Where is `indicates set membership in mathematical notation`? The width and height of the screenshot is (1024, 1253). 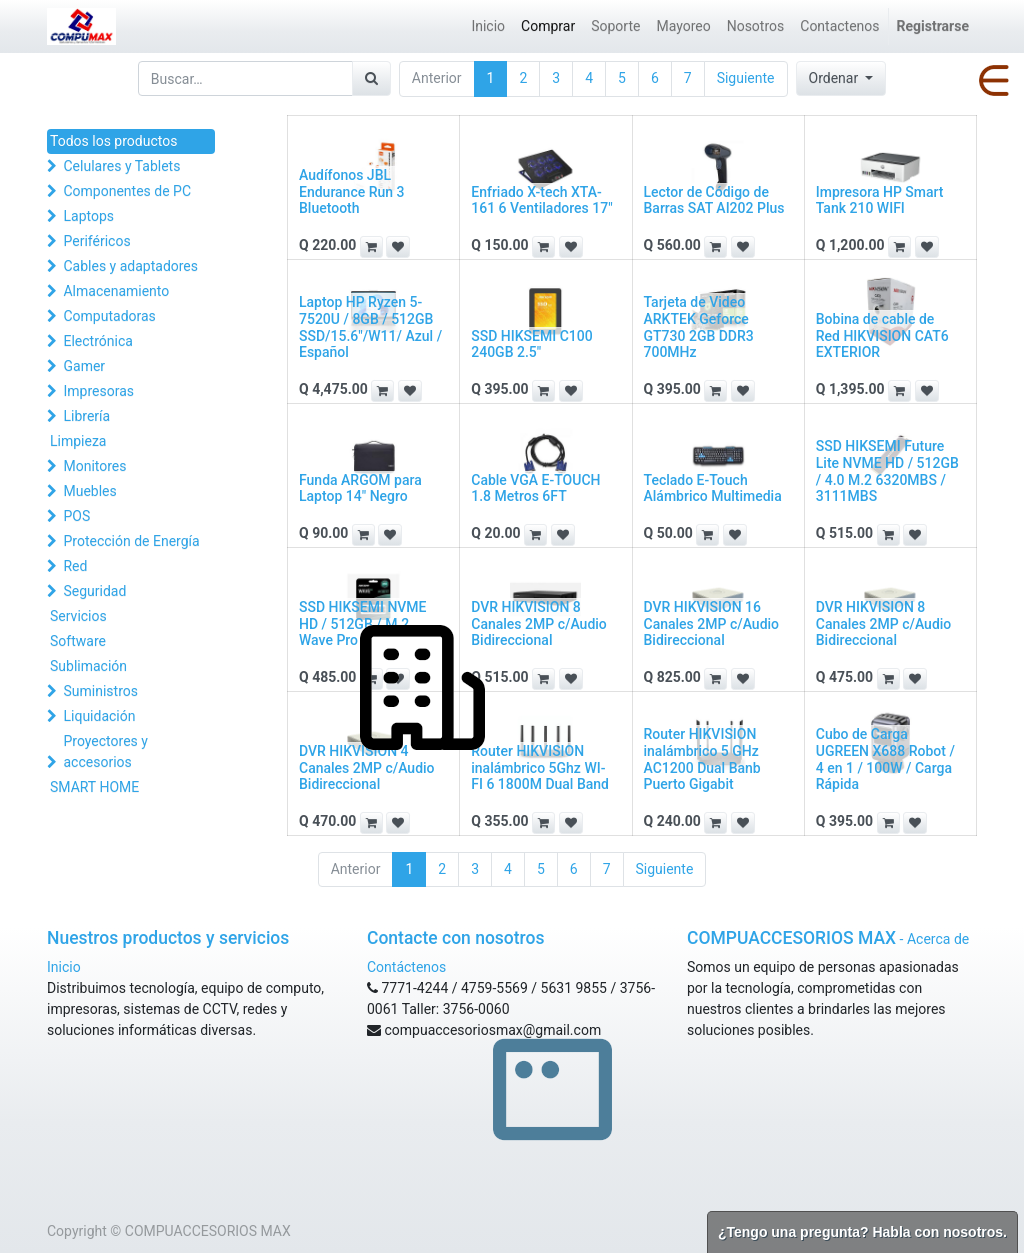
indicates set membership in mathematical notation is located at coordinates (994, 80).